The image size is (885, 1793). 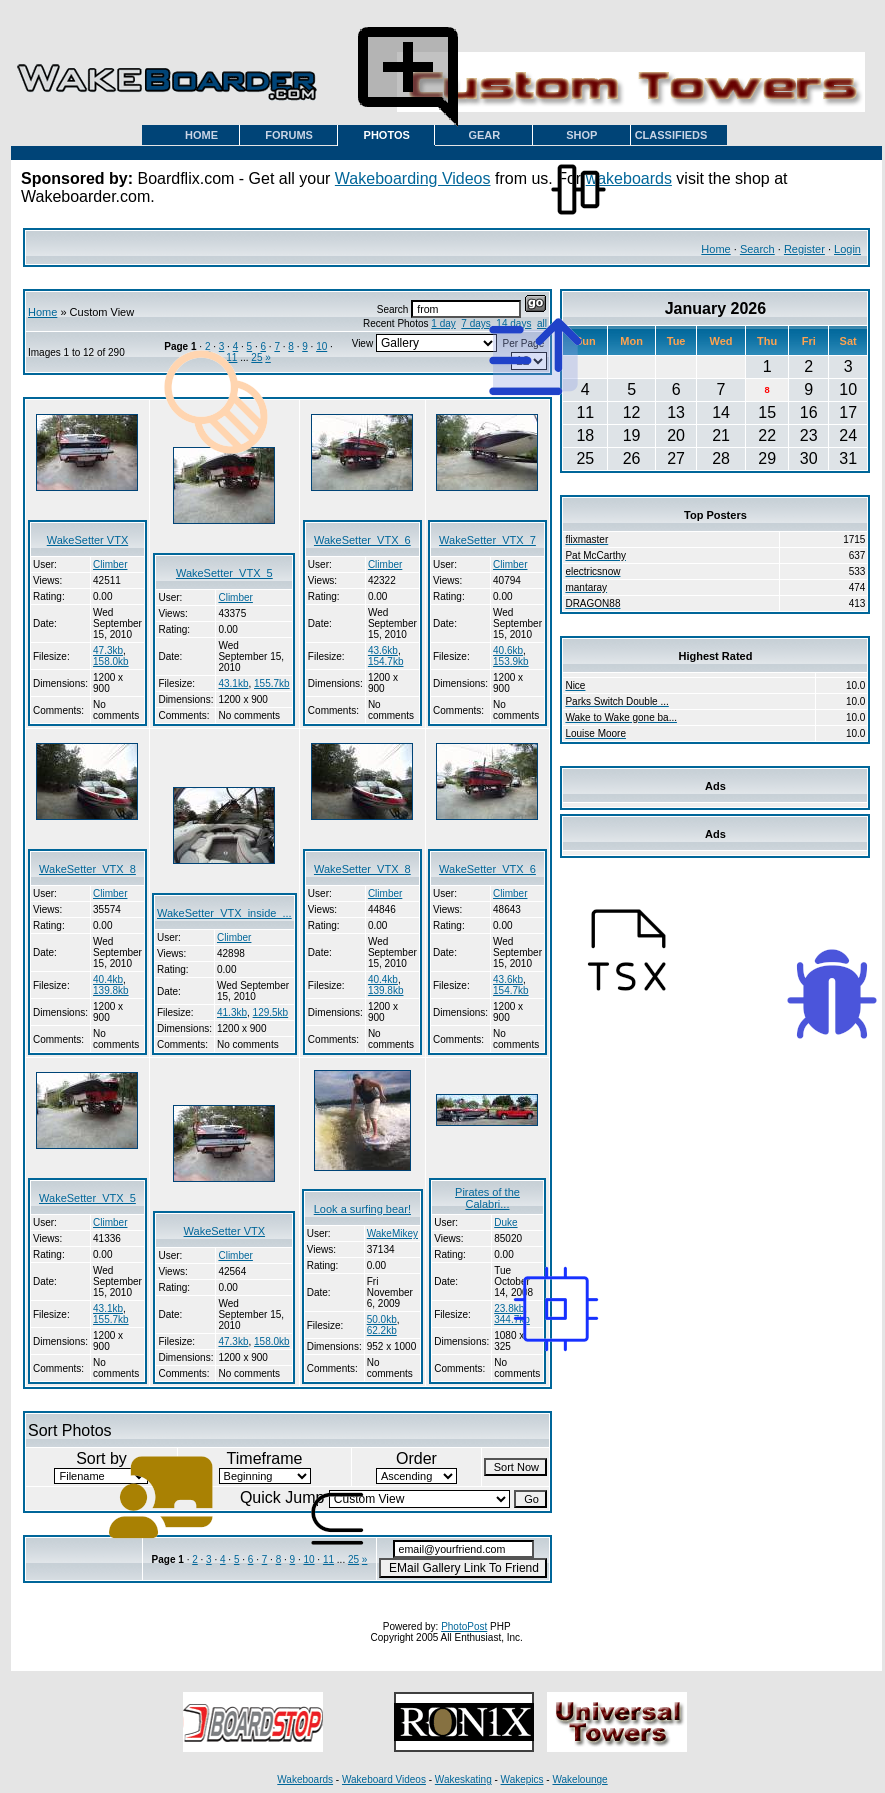 What do you see at coordinates (578, 189) in the screenshot?
I see `align selected objects to vertical center` at bounding box center [578, 189].